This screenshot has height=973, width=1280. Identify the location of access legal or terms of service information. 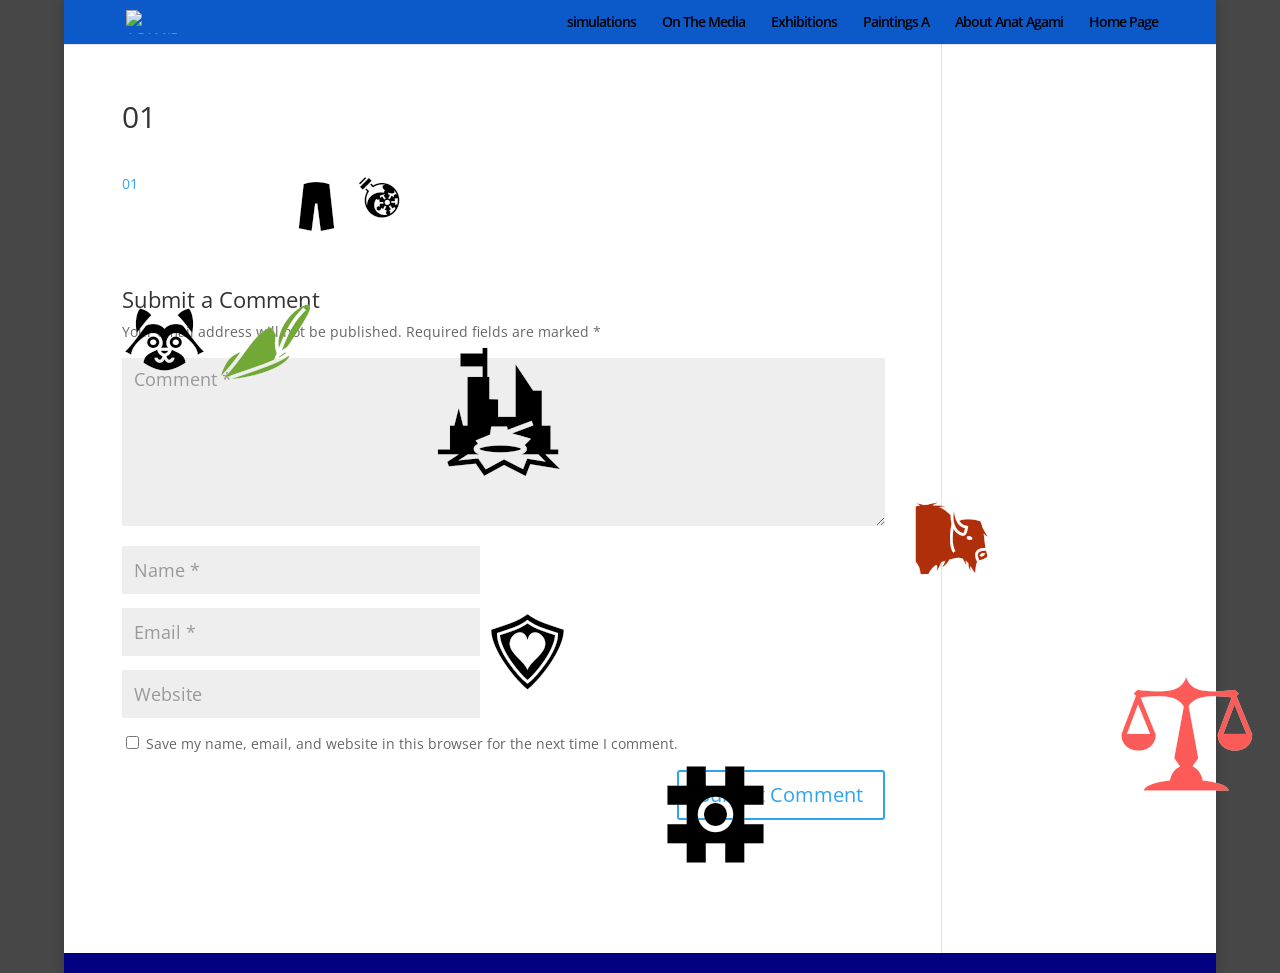
(1186, 731).